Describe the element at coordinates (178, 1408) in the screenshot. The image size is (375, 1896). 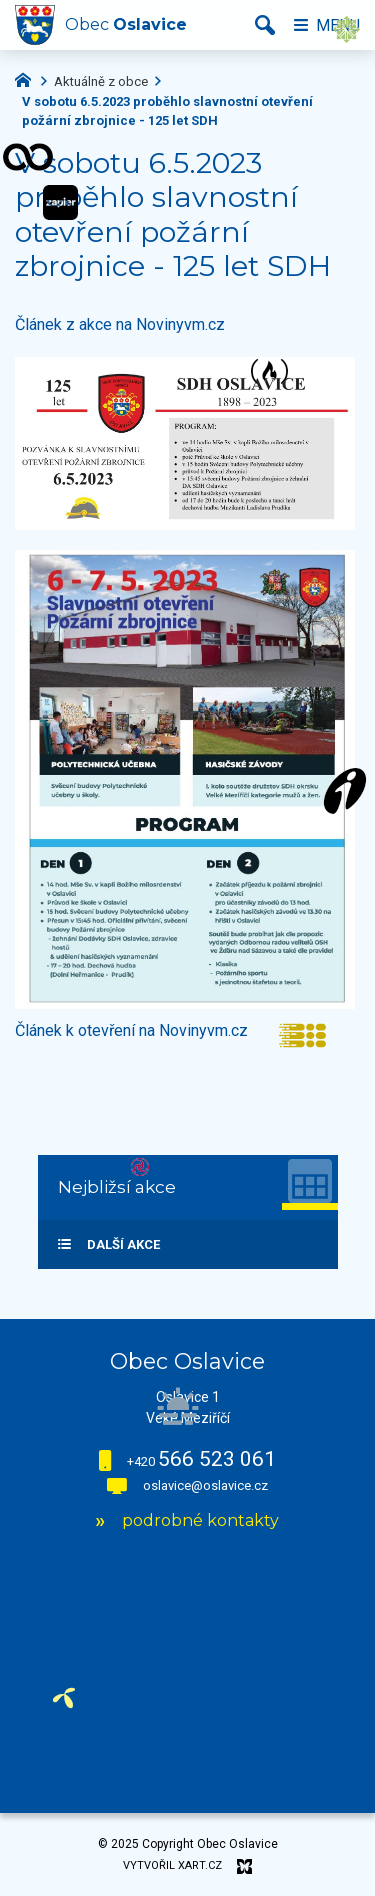
I see `indicates hazy weather conditions` at that location.